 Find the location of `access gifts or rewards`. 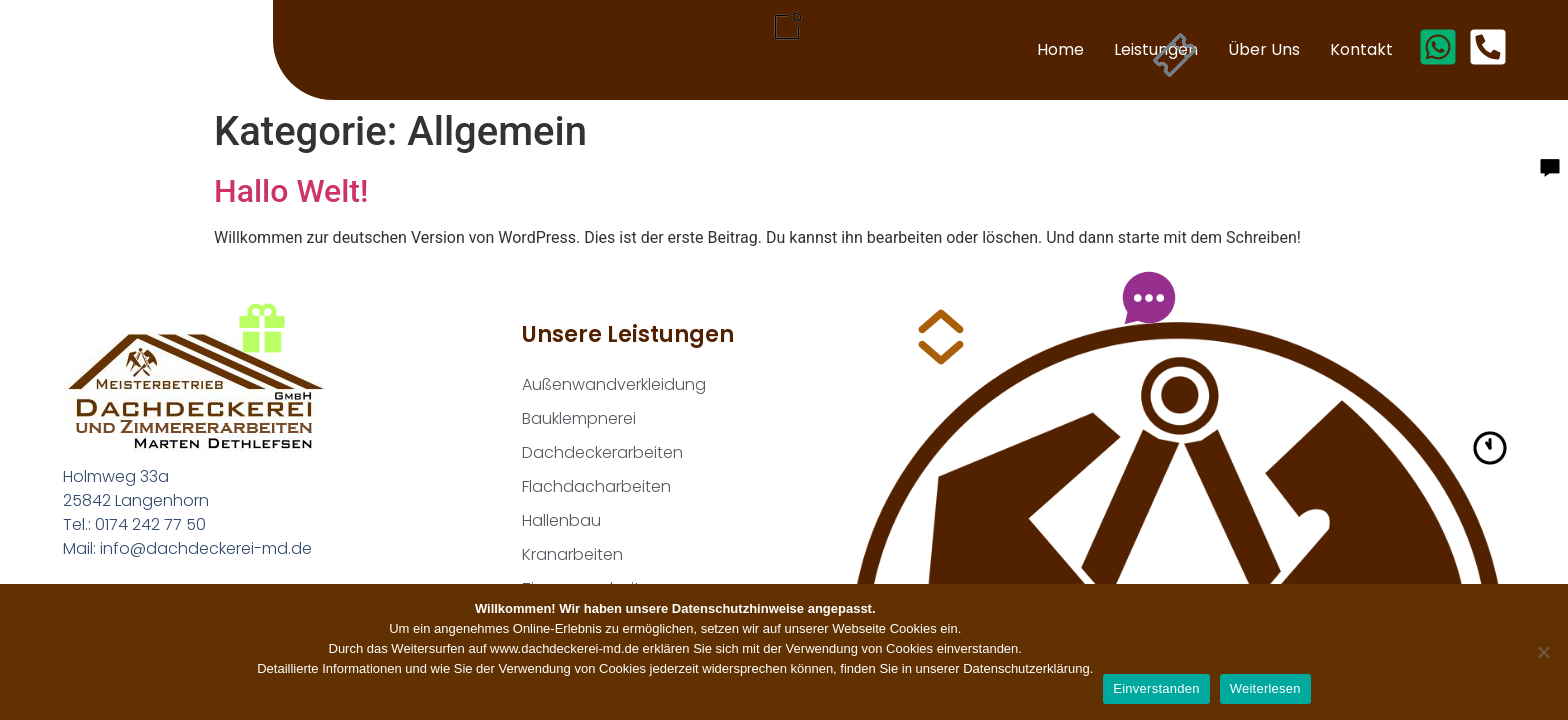

access gifts or rewards is located at coordinates (262, 328).